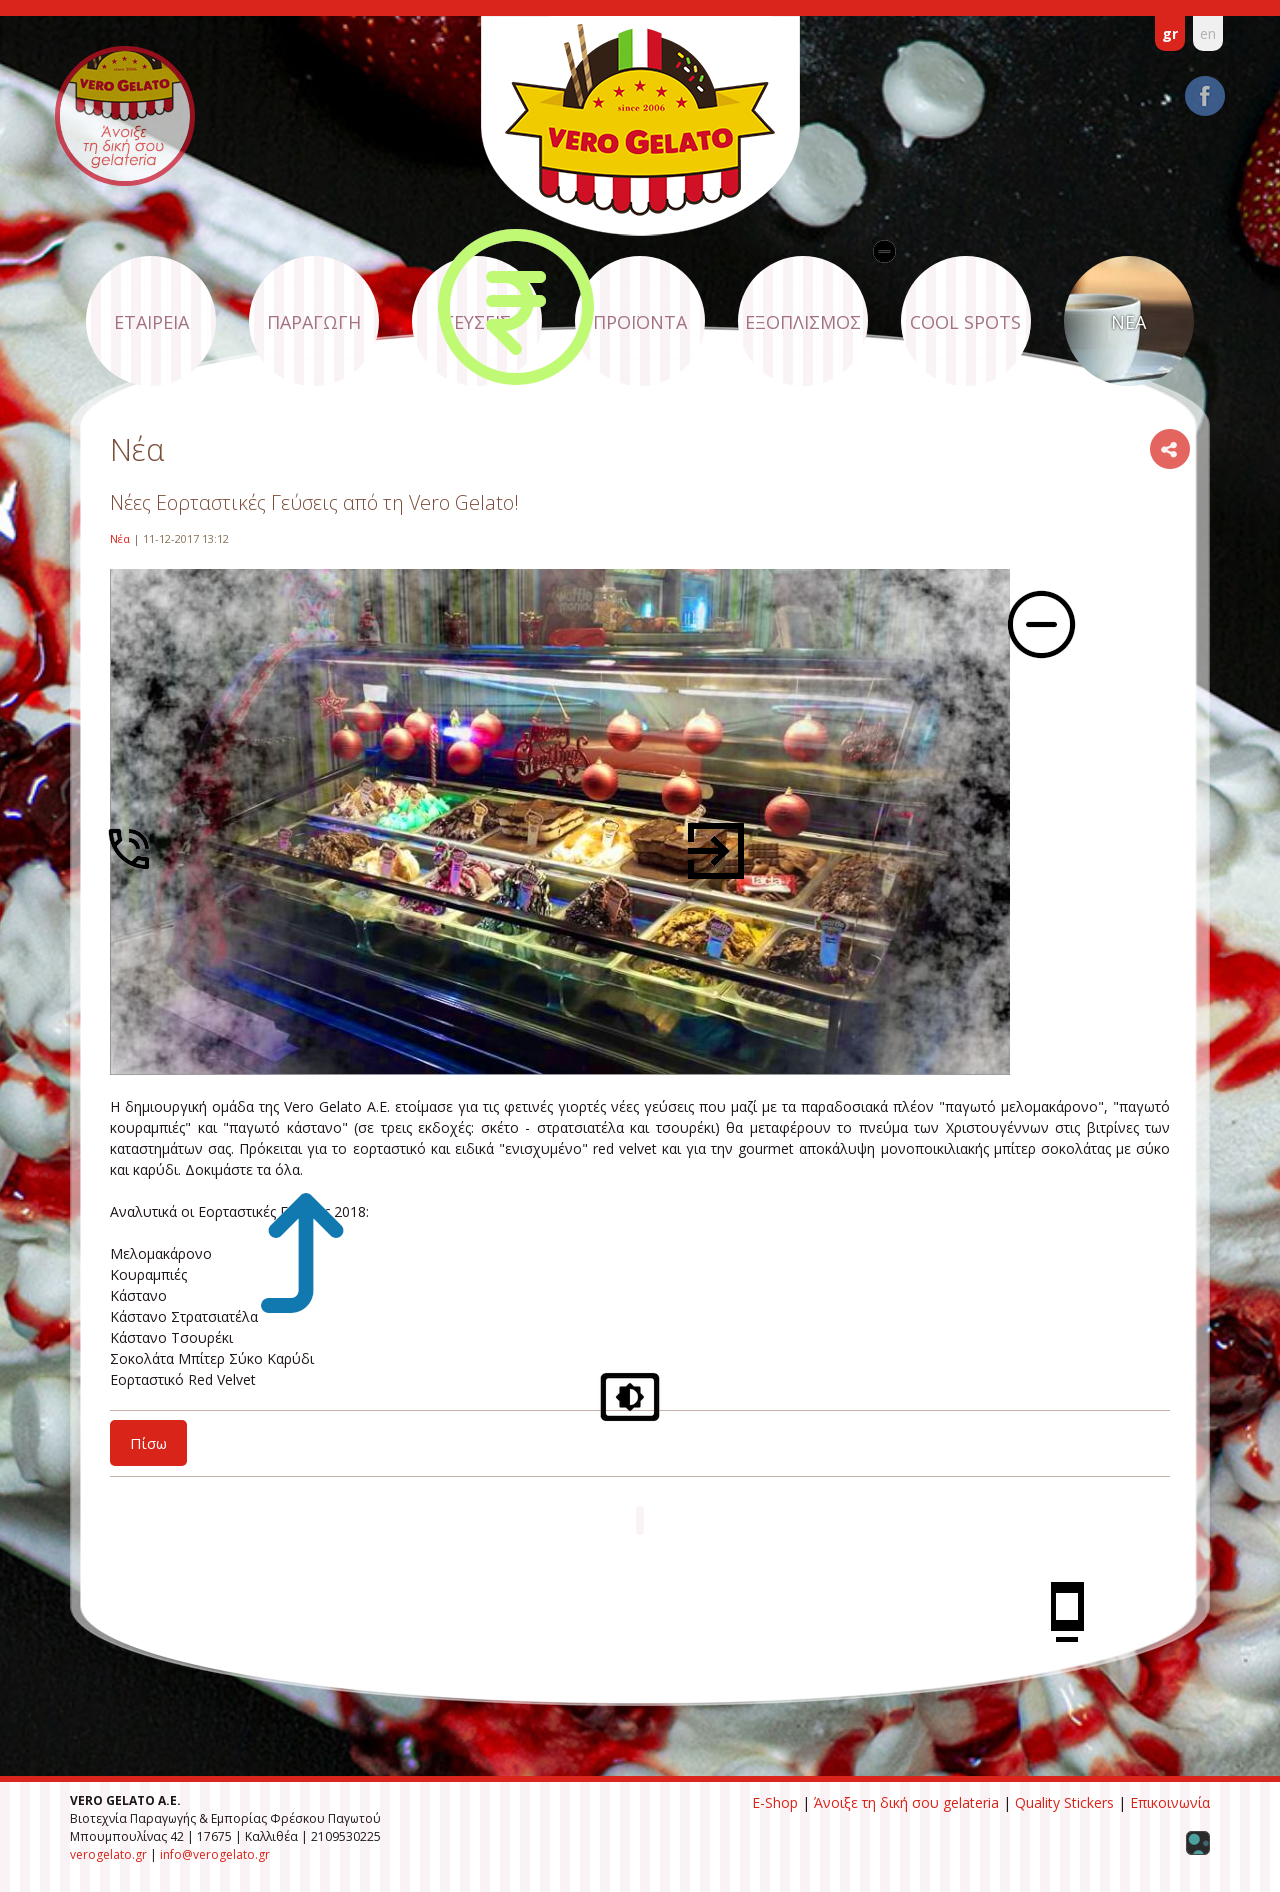 Image resolution: width=1280 pixels, height=1892 pixels. I want to click on go up one level in navigation, so click(306, 1253).